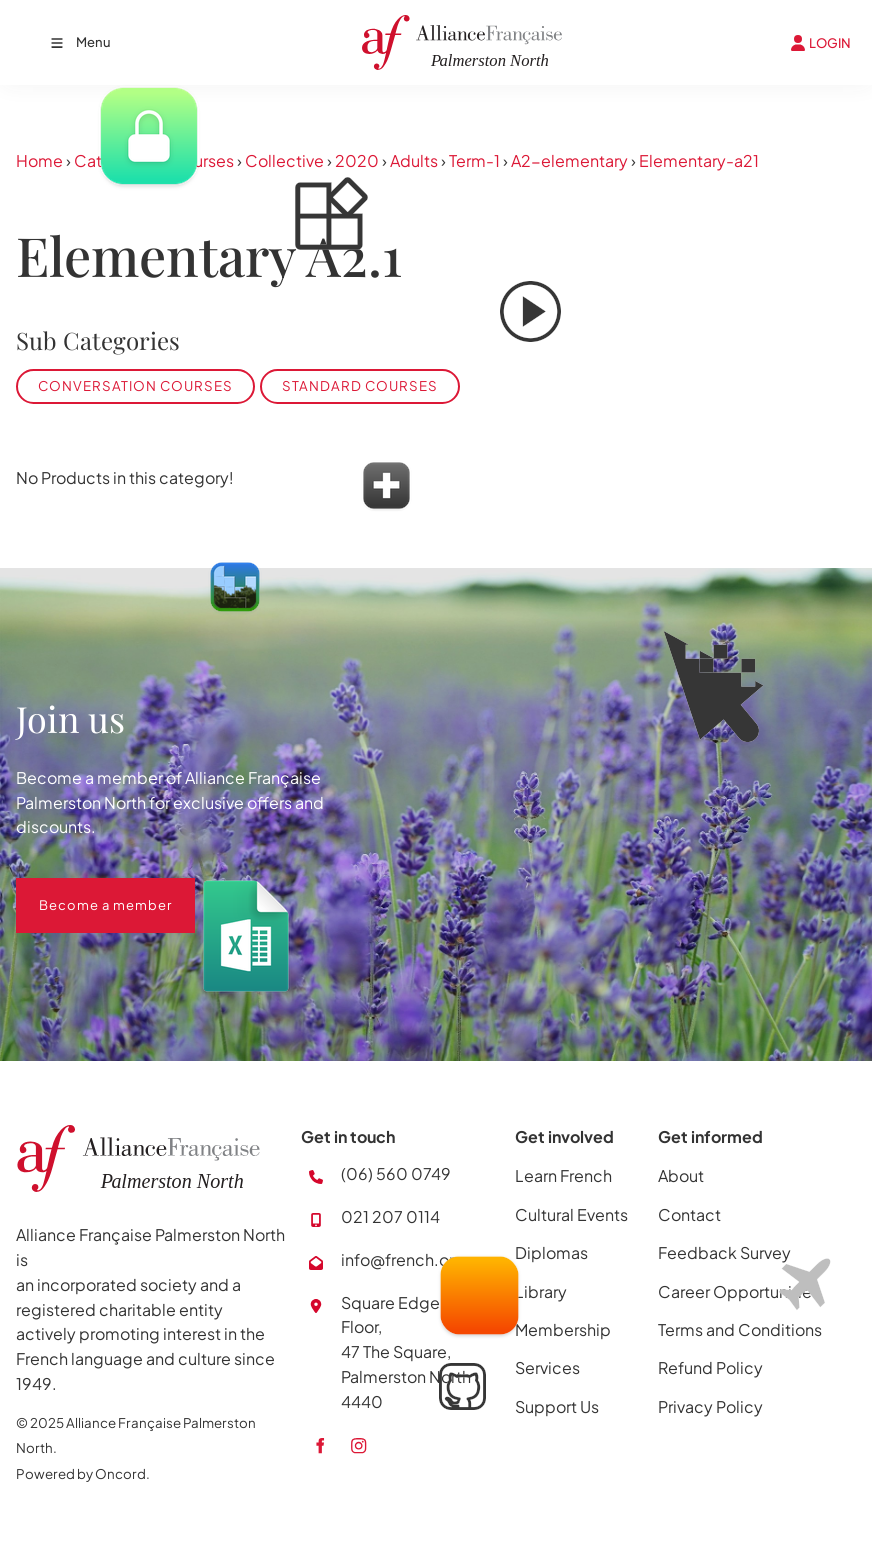 The image size is (872, 1564). Describe the element at coordinates (386, 485) in the screenshot. I see `open the mycanal streaming app` at that location.